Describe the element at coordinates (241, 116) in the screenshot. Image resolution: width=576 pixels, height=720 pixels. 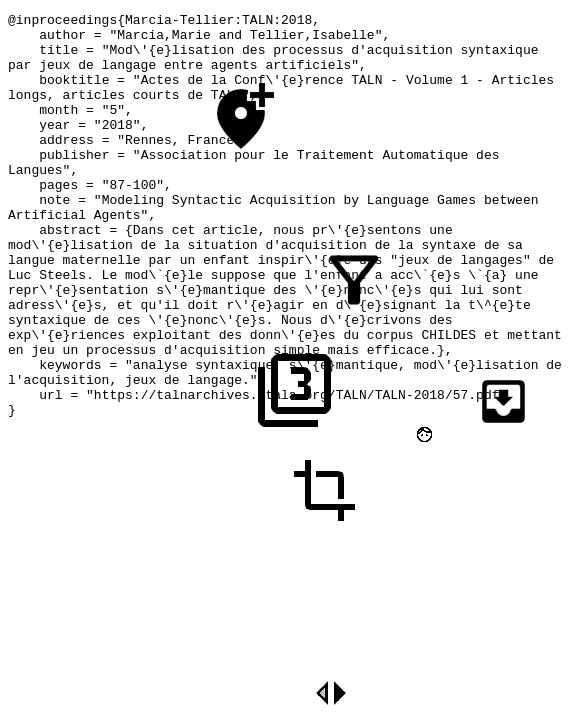
I see `add a new location pin to the map` at that location.